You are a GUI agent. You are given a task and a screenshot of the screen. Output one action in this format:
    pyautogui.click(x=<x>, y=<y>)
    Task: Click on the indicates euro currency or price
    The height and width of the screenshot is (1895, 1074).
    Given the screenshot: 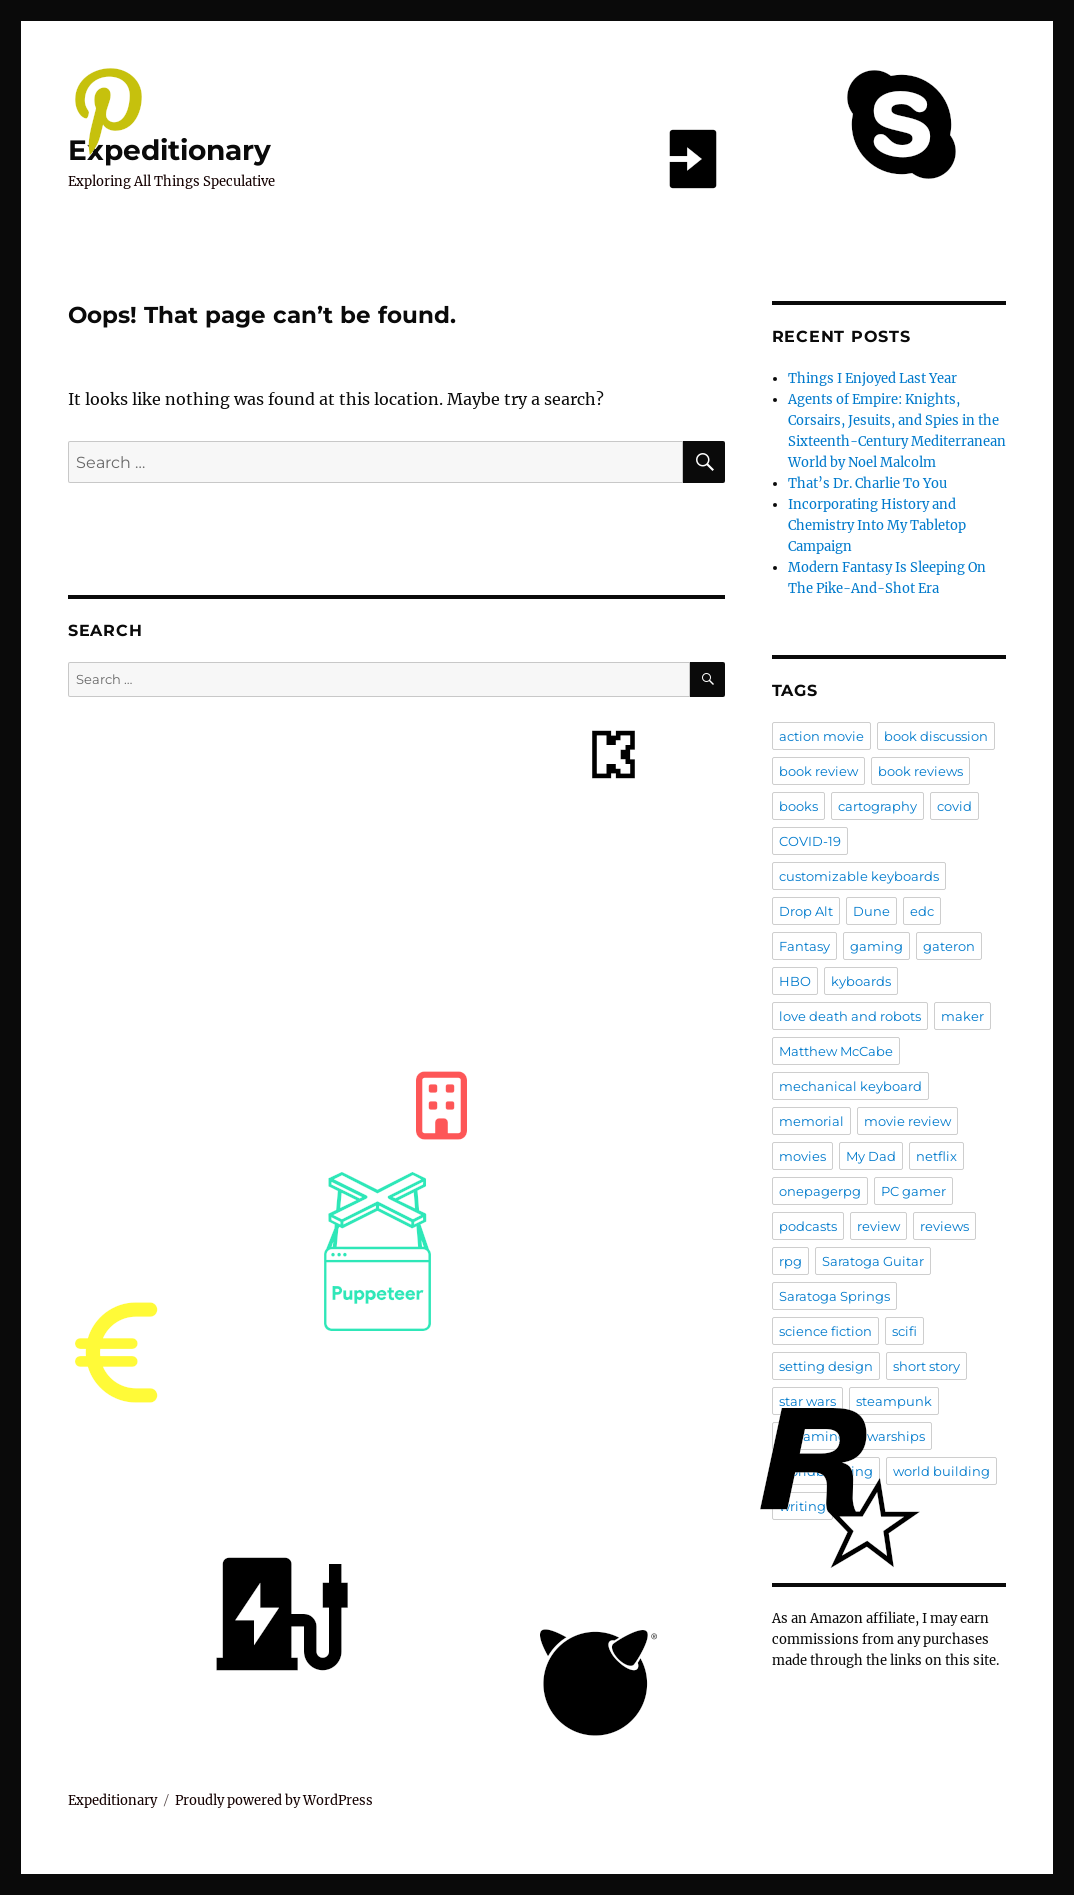 What is the action you would take?
    pyautogui.click(x=121, y=1352)
    